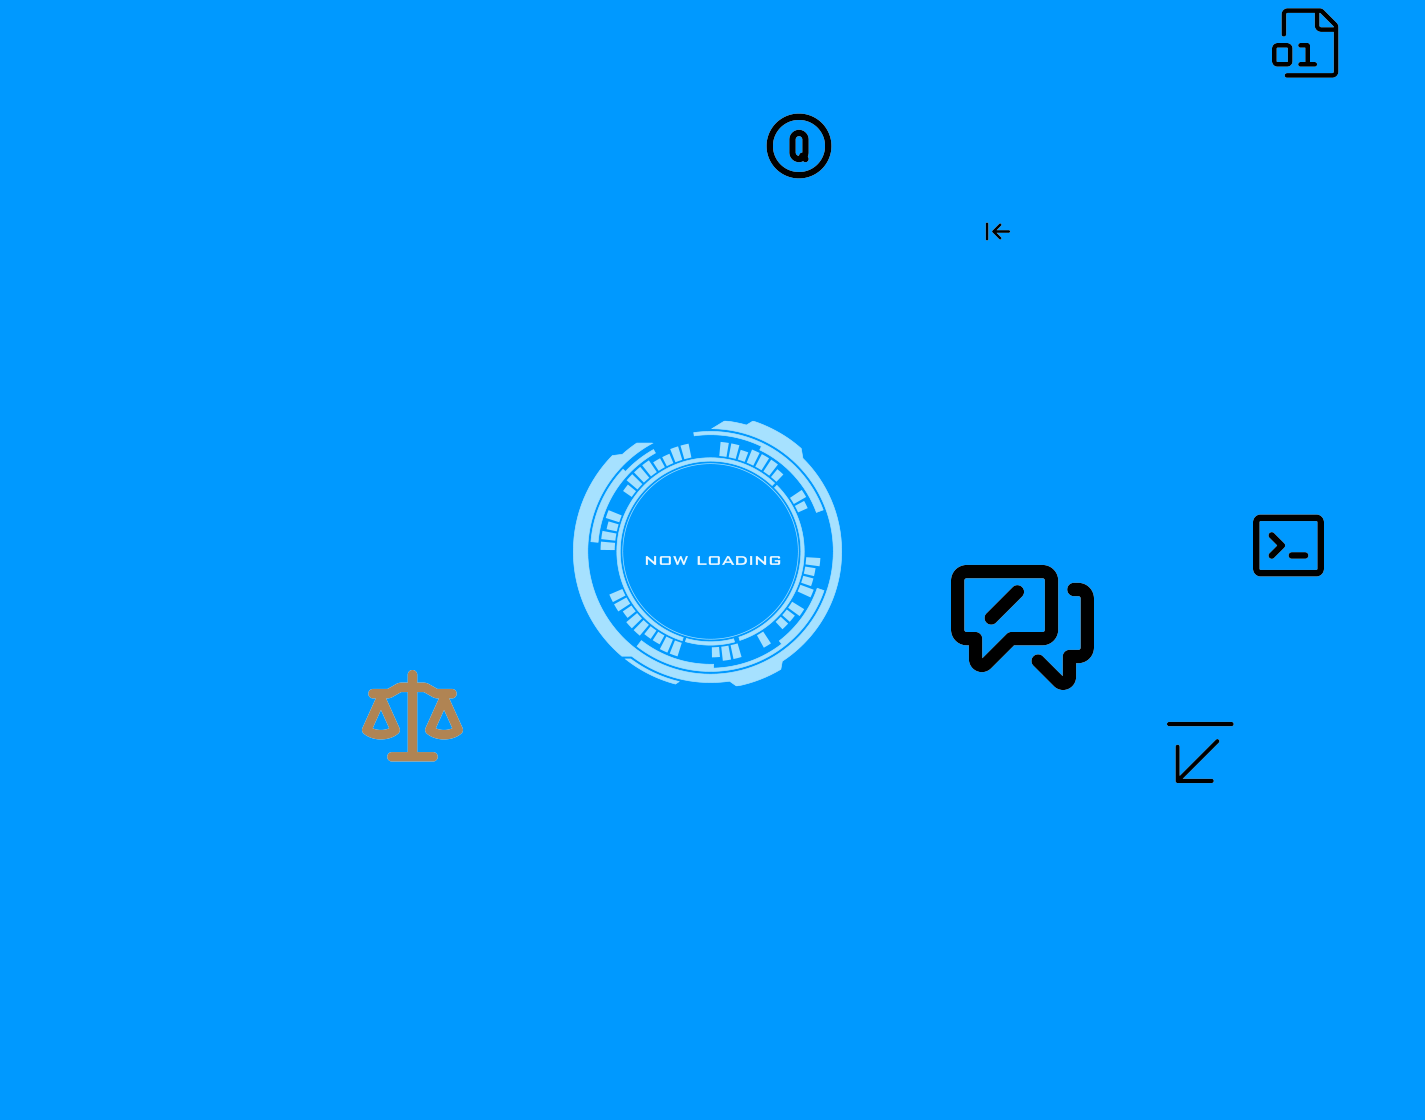 This screenshot has width=1425, height=1120. I want to click on skip to the beginning of a track or playlist, so click(997, 231).